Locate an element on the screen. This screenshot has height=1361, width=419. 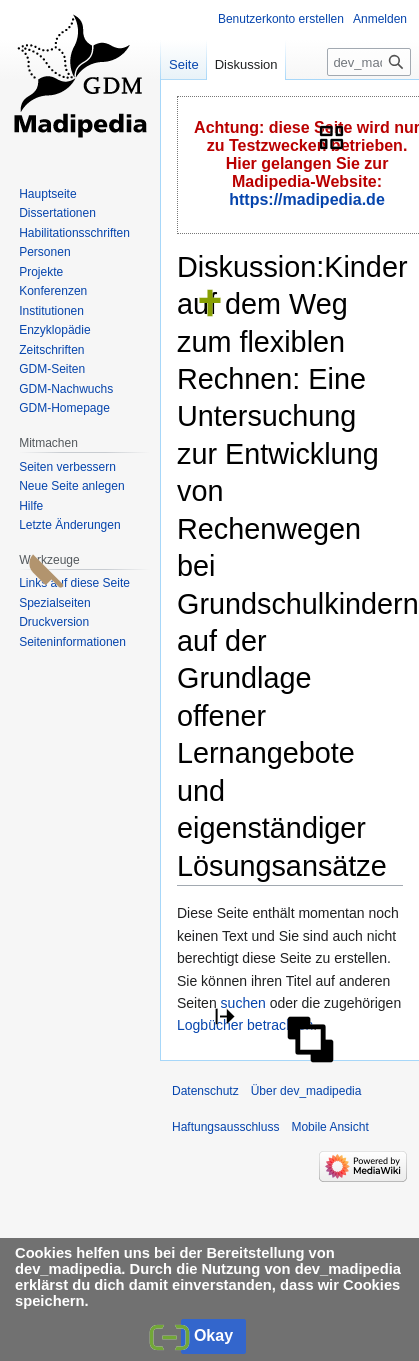
bring selected layer to front is located at coordinates (310, 1039).